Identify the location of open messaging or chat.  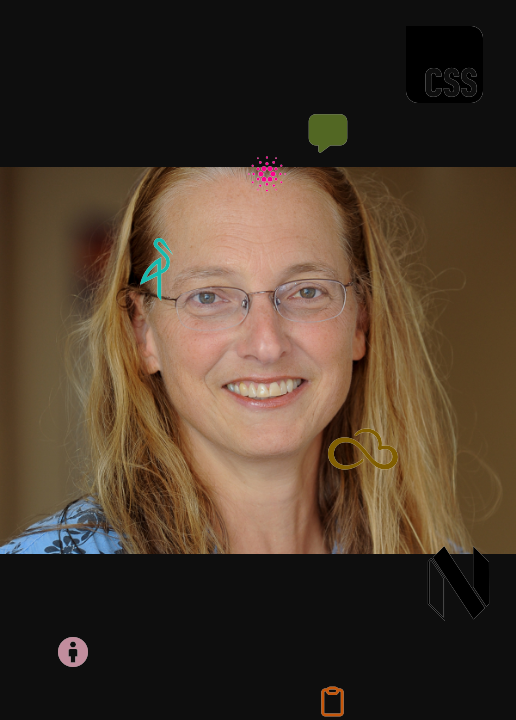
(328, 131).